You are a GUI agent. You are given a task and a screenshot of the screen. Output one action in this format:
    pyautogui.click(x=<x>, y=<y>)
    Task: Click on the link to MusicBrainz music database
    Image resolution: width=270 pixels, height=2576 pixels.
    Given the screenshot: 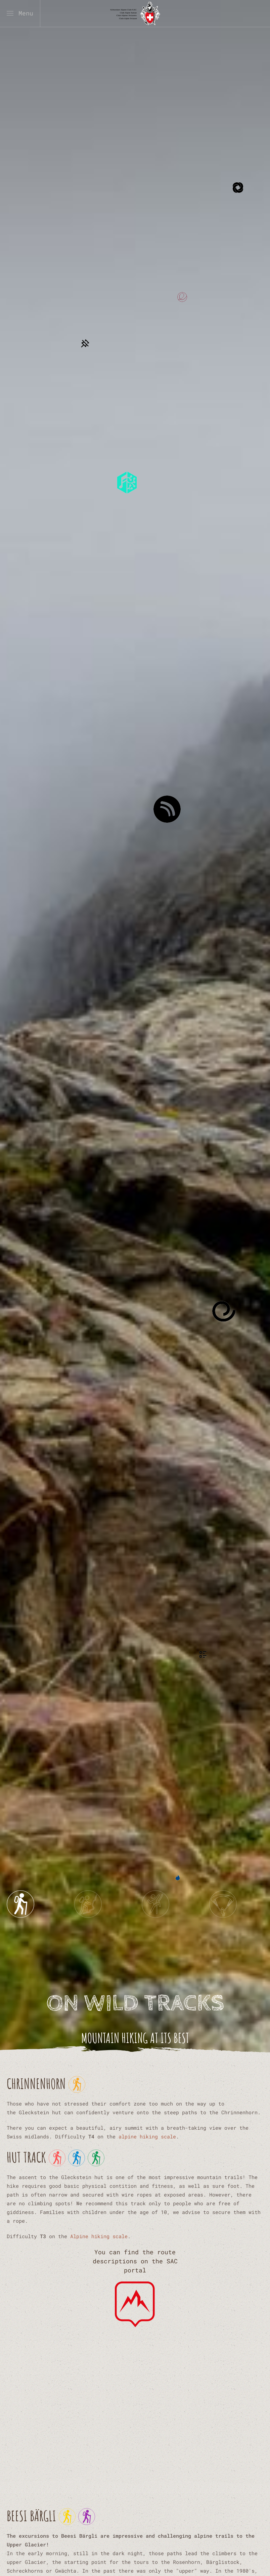 What is the action you would take?
    pyautogui.click(x=127, y=483)
    